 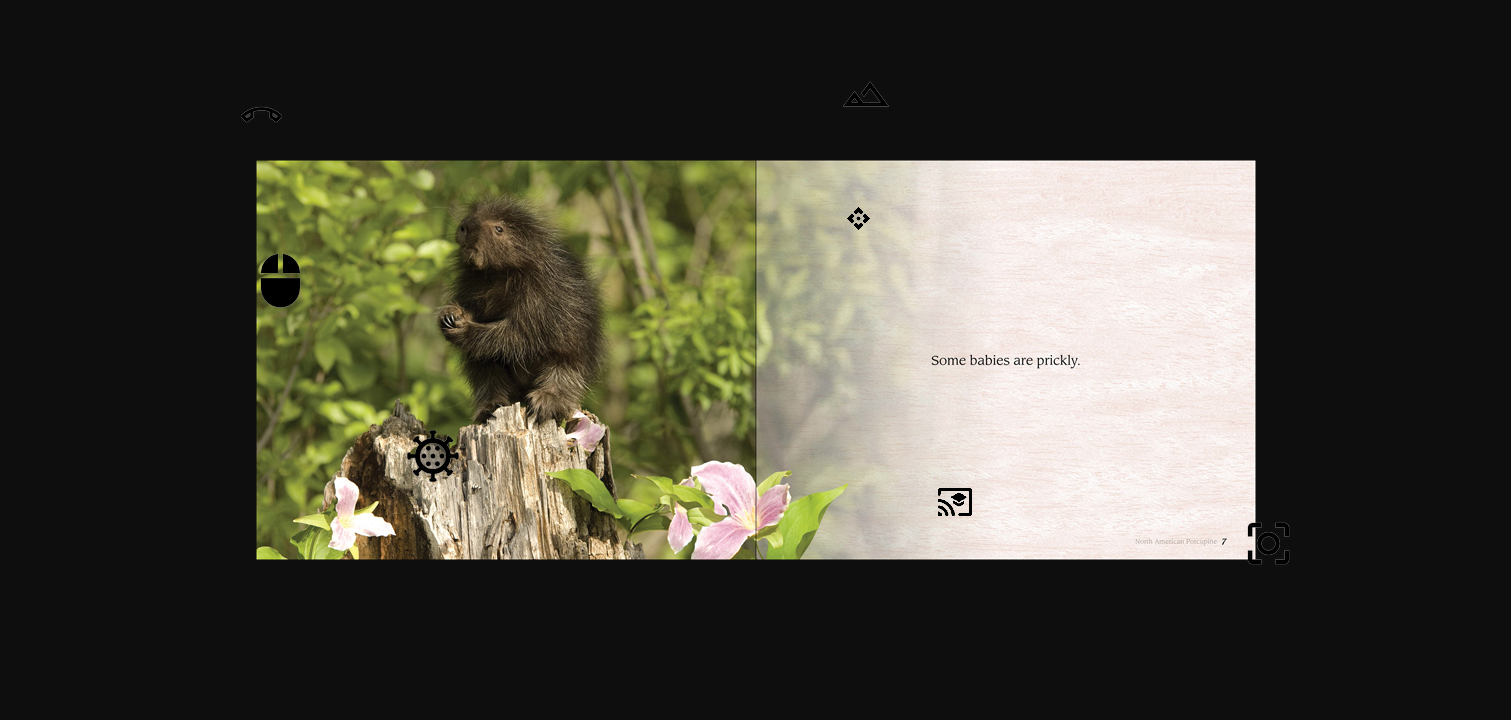 I want to click on cast or share educational content to a display, so click(x=955, y=502).